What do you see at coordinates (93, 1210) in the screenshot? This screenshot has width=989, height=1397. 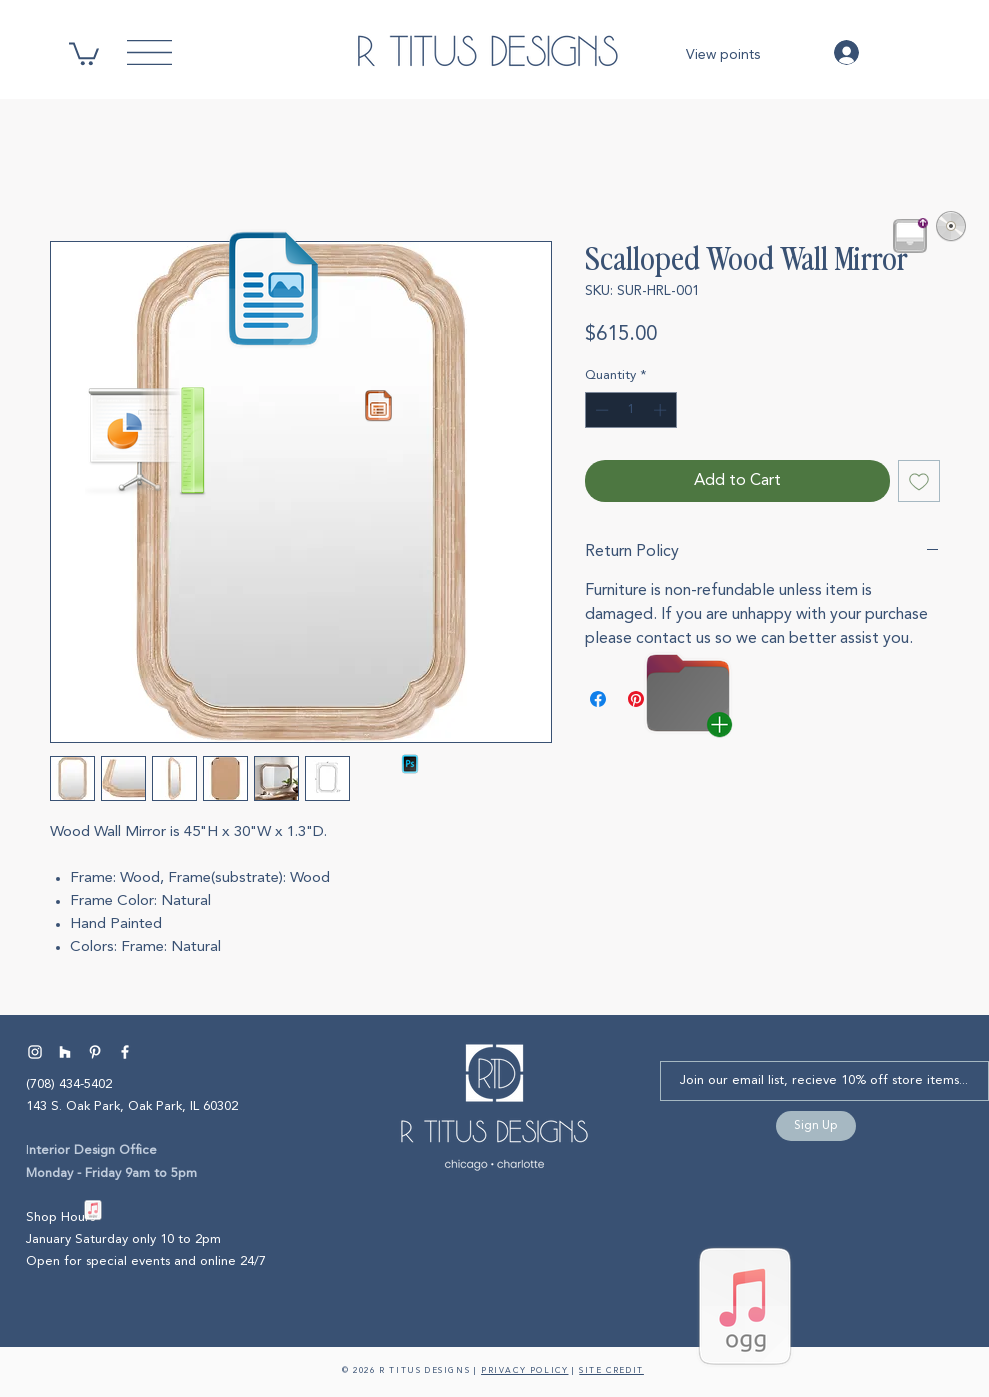 I see `audio file in wav format` at bounding box center [93, 1210].